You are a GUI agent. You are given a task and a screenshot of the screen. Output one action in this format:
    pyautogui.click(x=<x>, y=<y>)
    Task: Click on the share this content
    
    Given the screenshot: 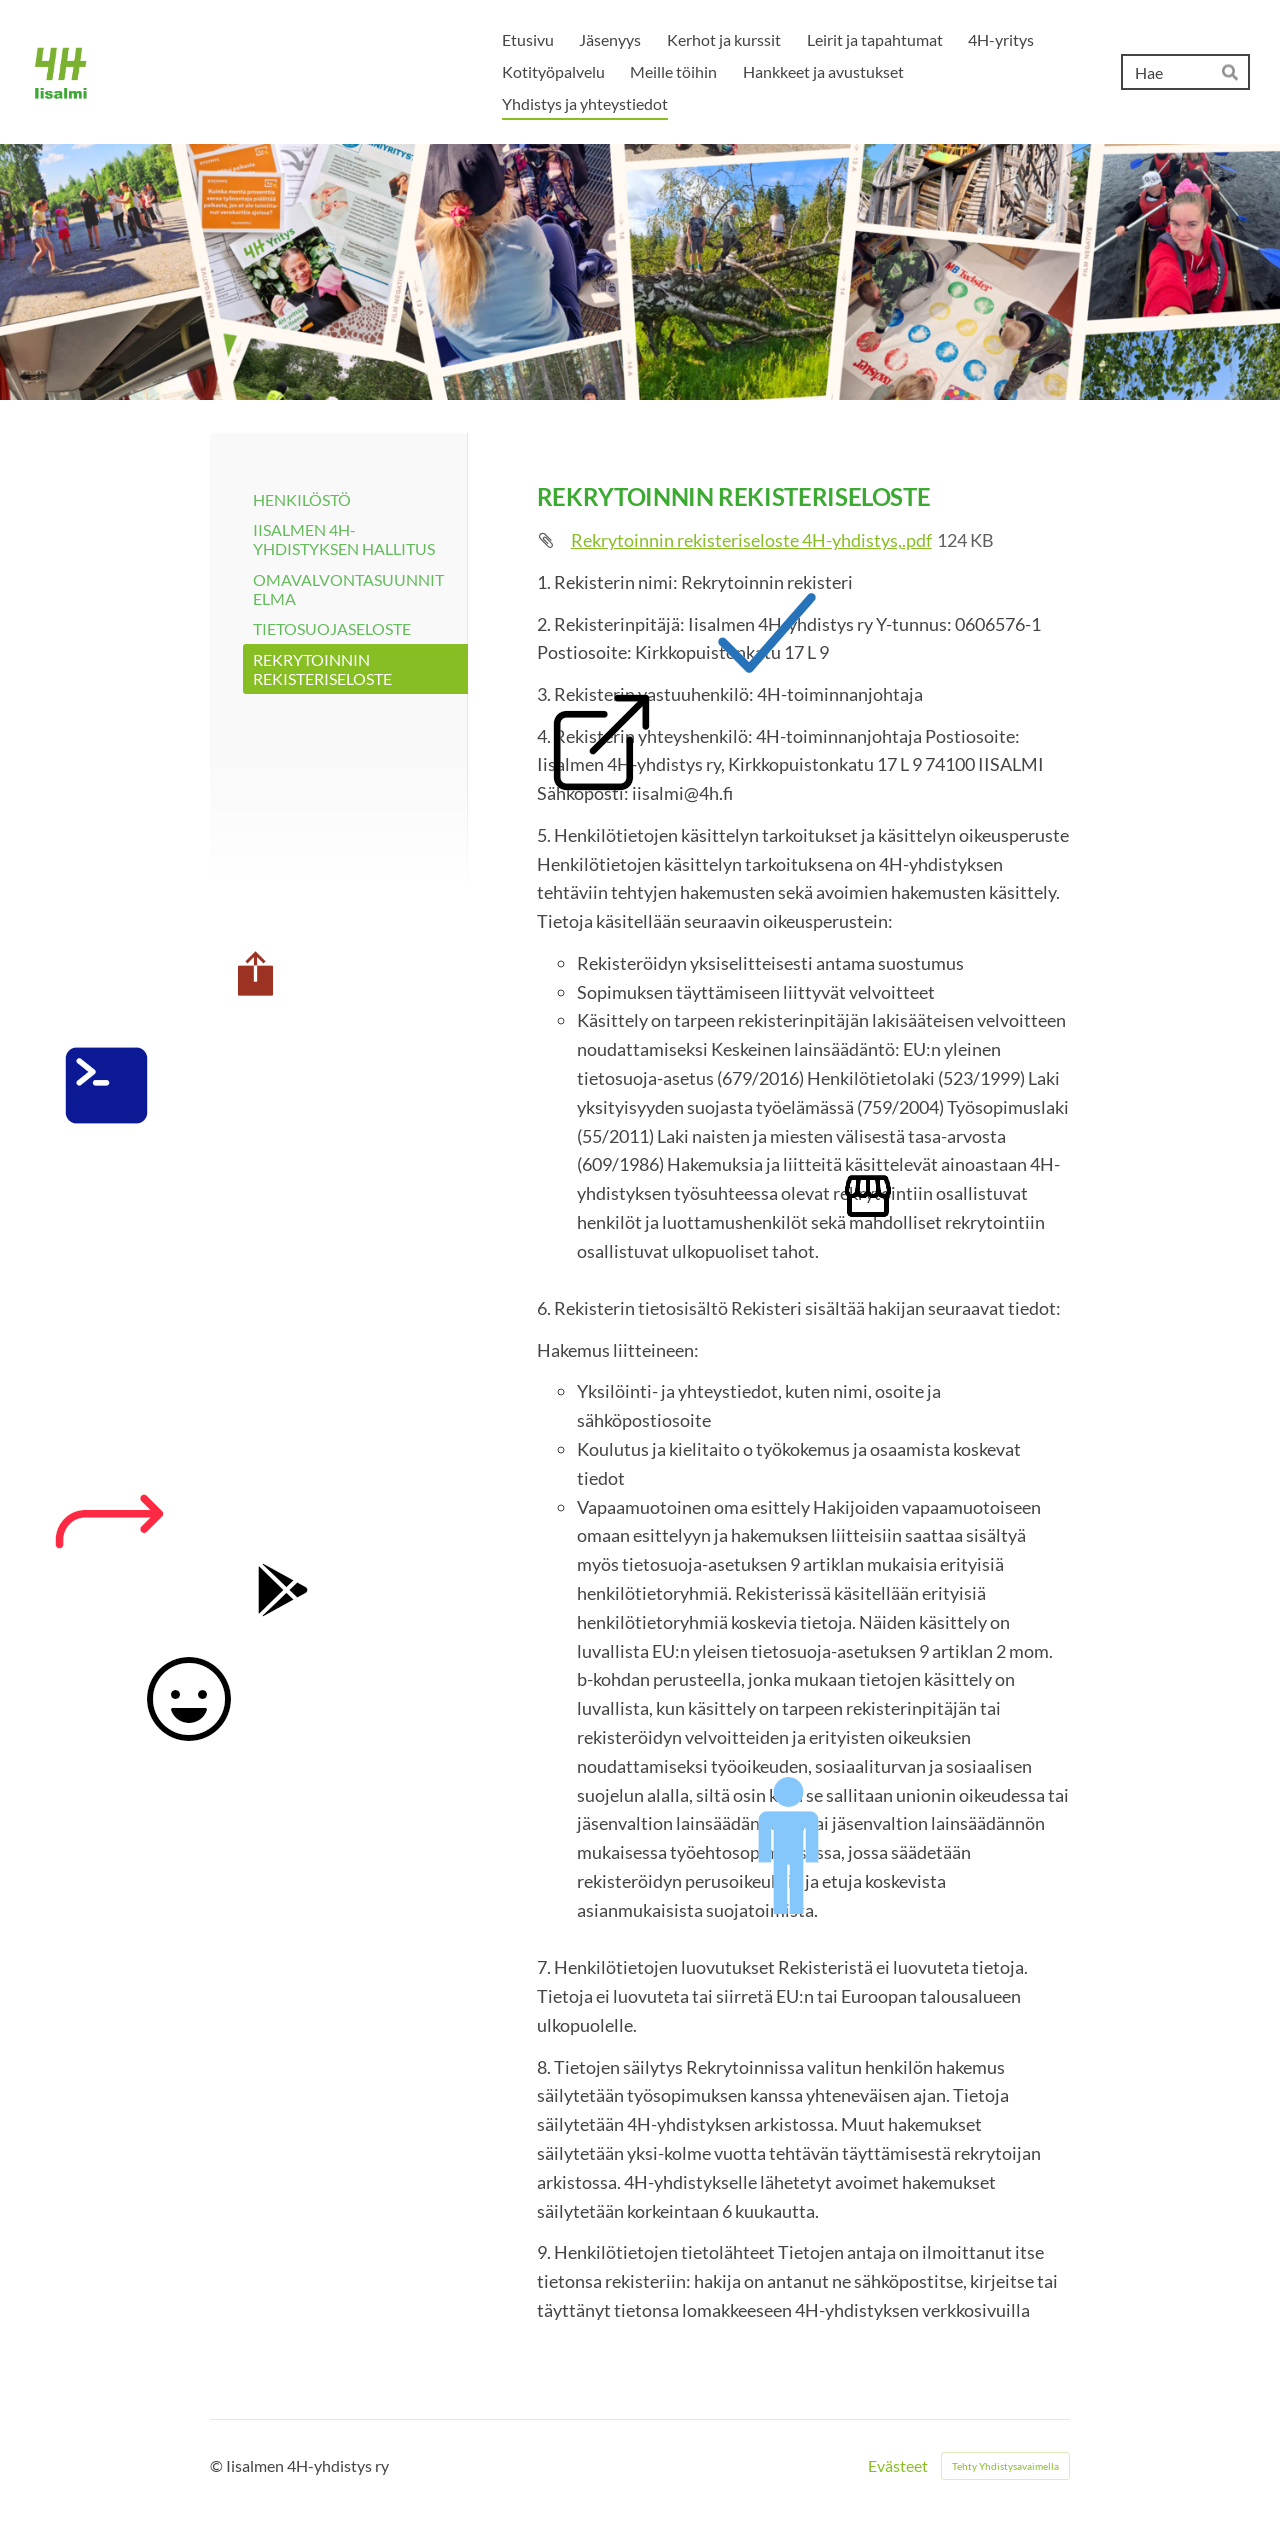 What is the action you would take?
    pyautogui.click(x=255, y=973)
    